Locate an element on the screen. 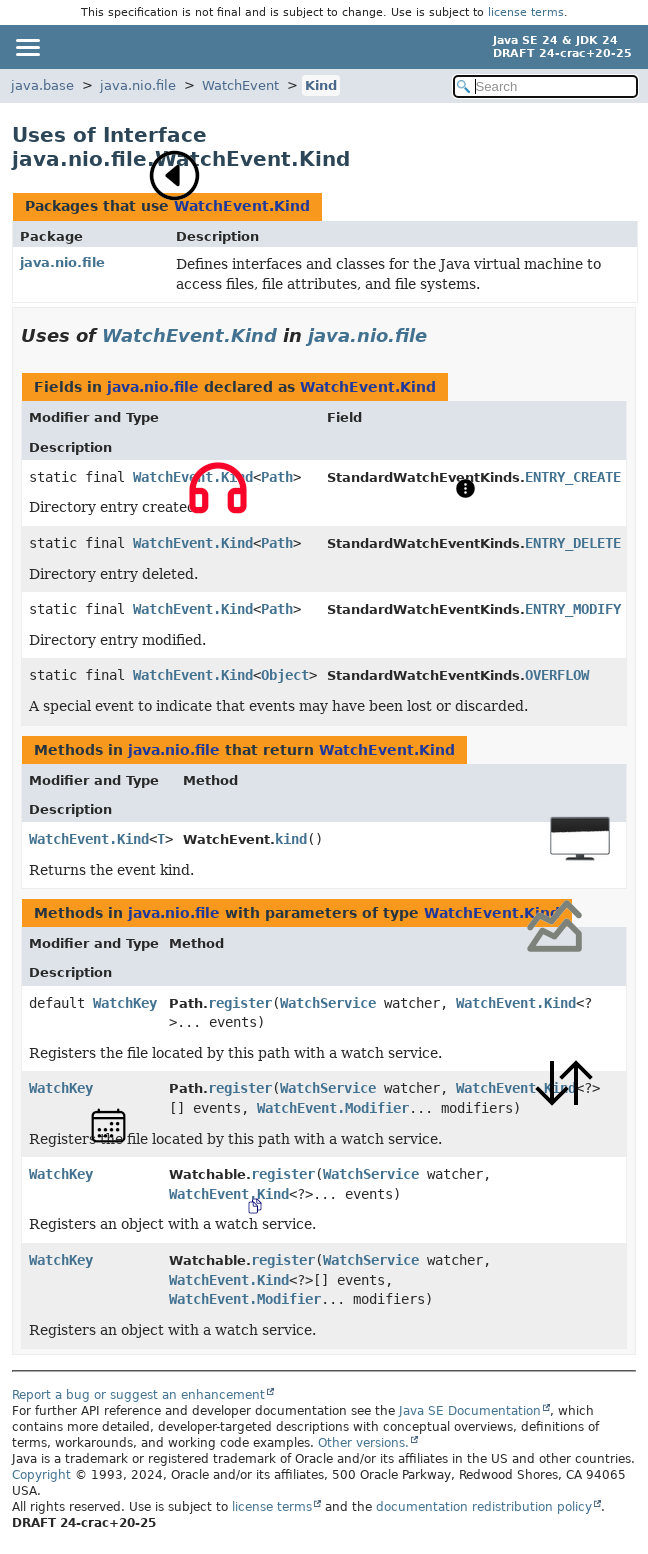 Image resolution: width=648 pixels, height=1554 pixels. view or open the calendar is located at coordinates (108, 1125).